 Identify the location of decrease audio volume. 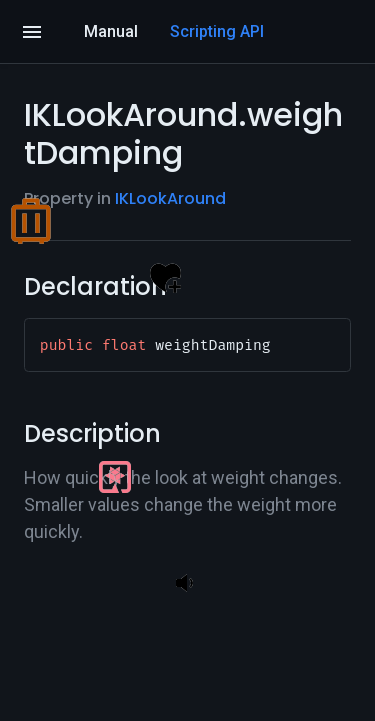
(184, 583).